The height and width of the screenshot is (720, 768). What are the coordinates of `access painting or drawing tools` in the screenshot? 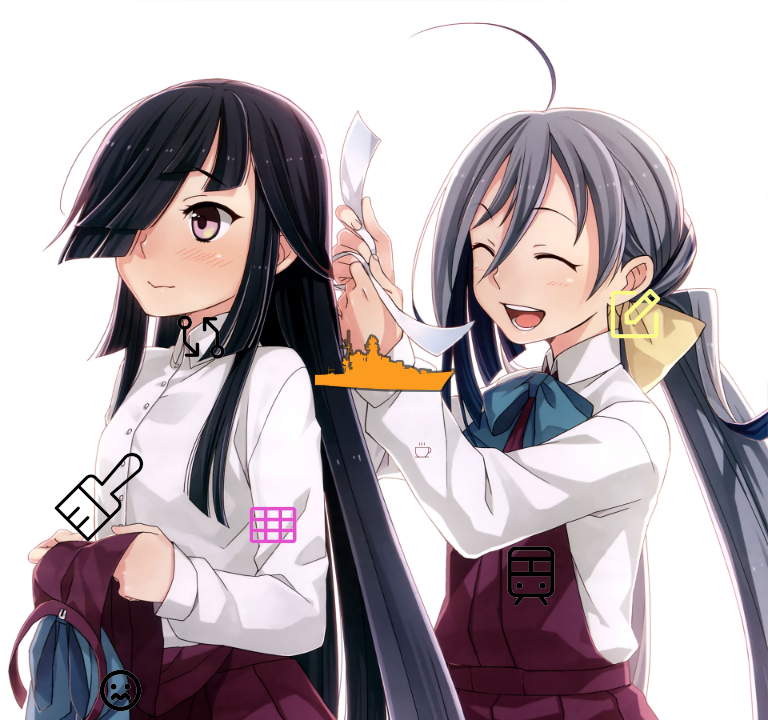 It's located at (100, 495).